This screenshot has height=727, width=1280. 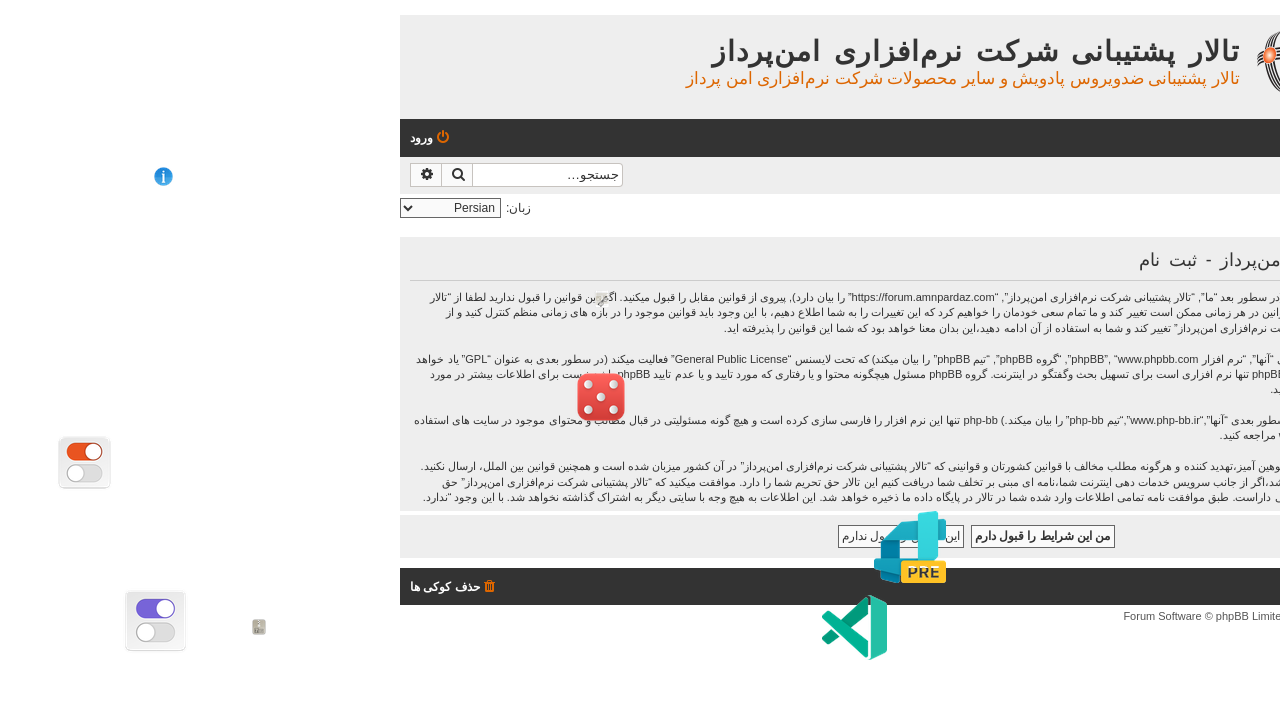 I want to click on open gnome tweaks settings, so click(x=84, y=462).